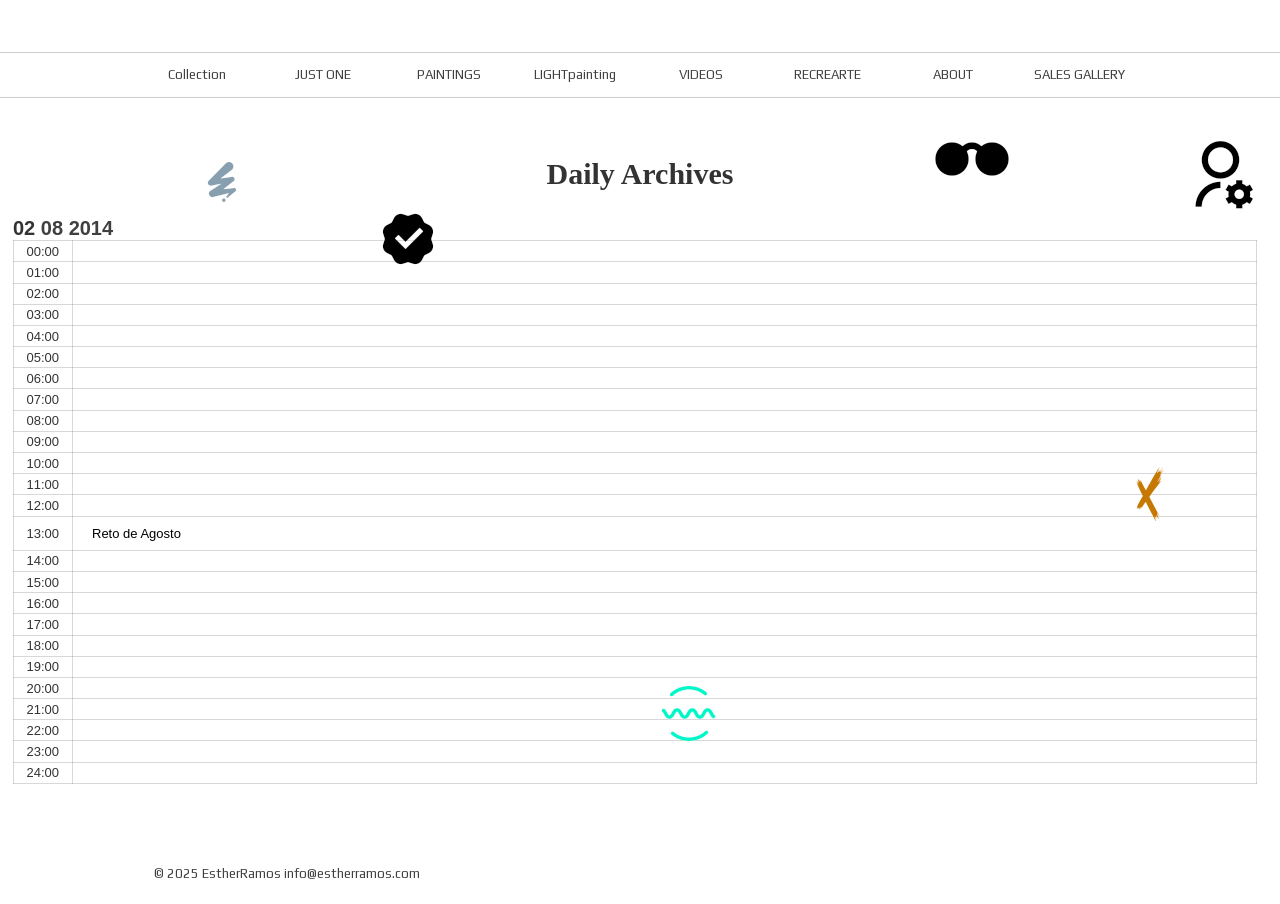  What do you see at coordinates (222, 182) in the screenshot?
I see `visit envato marketplace` at bounding box center [222, 182].